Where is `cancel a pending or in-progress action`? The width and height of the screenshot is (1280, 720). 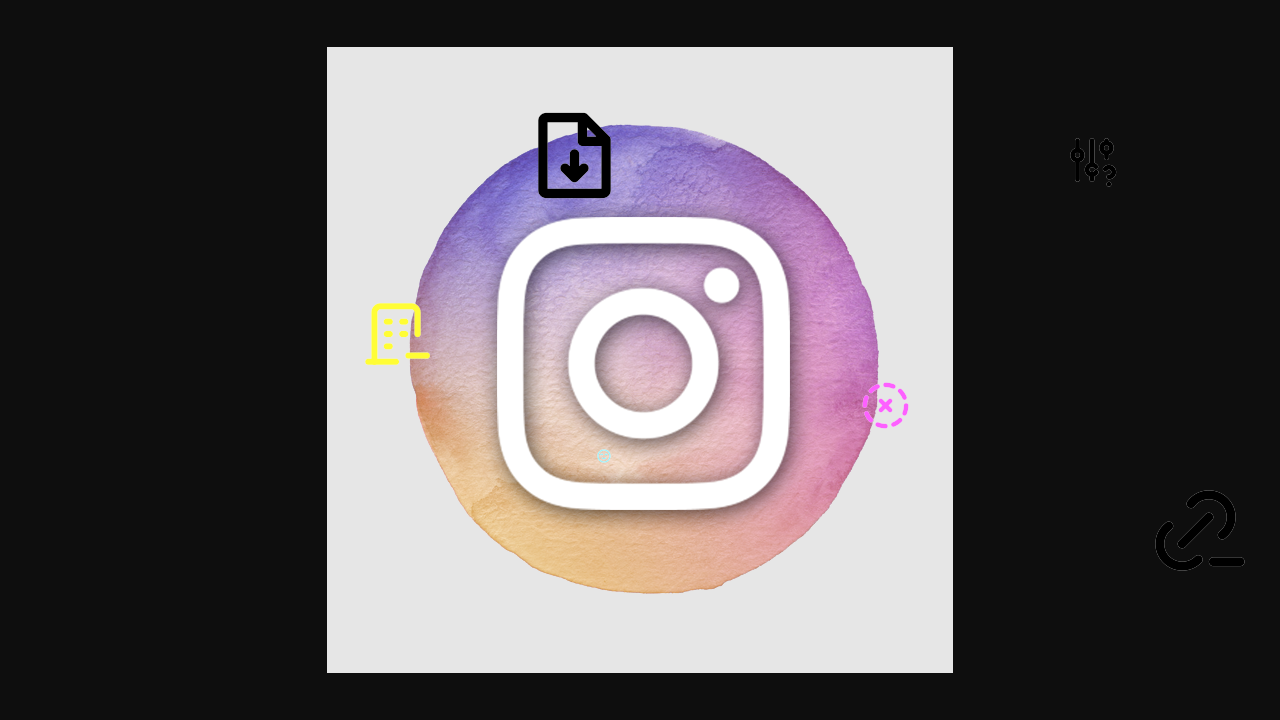
cancel a pending or in-progress action is located at coordinates (885, 405).